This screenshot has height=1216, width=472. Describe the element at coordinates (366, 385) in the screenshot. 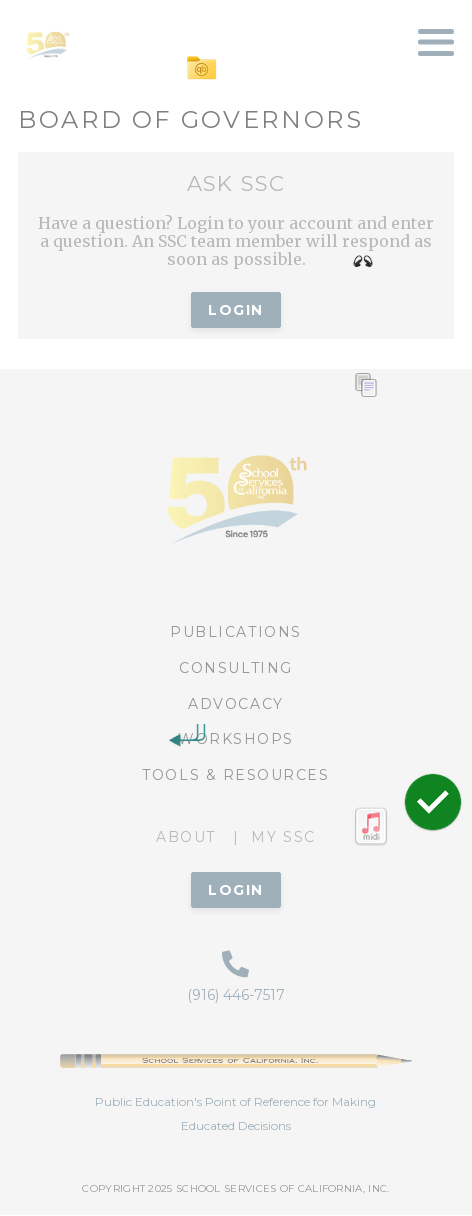

I see `copy selected content to clipboard` at that location.